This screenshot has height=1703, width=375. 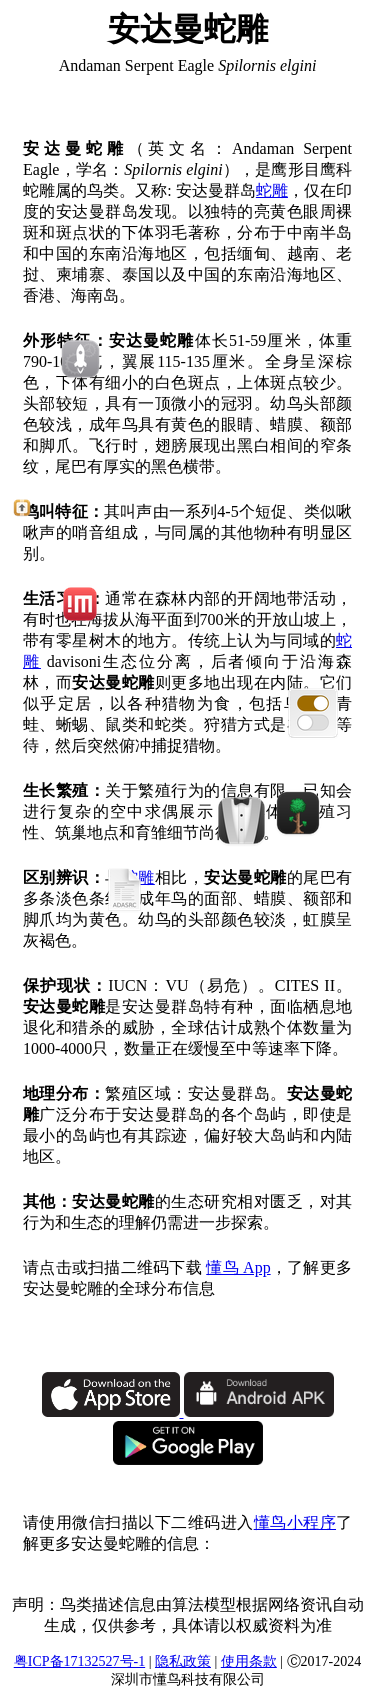 I want to click on system update package ready to install, so click(x=22, y=508).